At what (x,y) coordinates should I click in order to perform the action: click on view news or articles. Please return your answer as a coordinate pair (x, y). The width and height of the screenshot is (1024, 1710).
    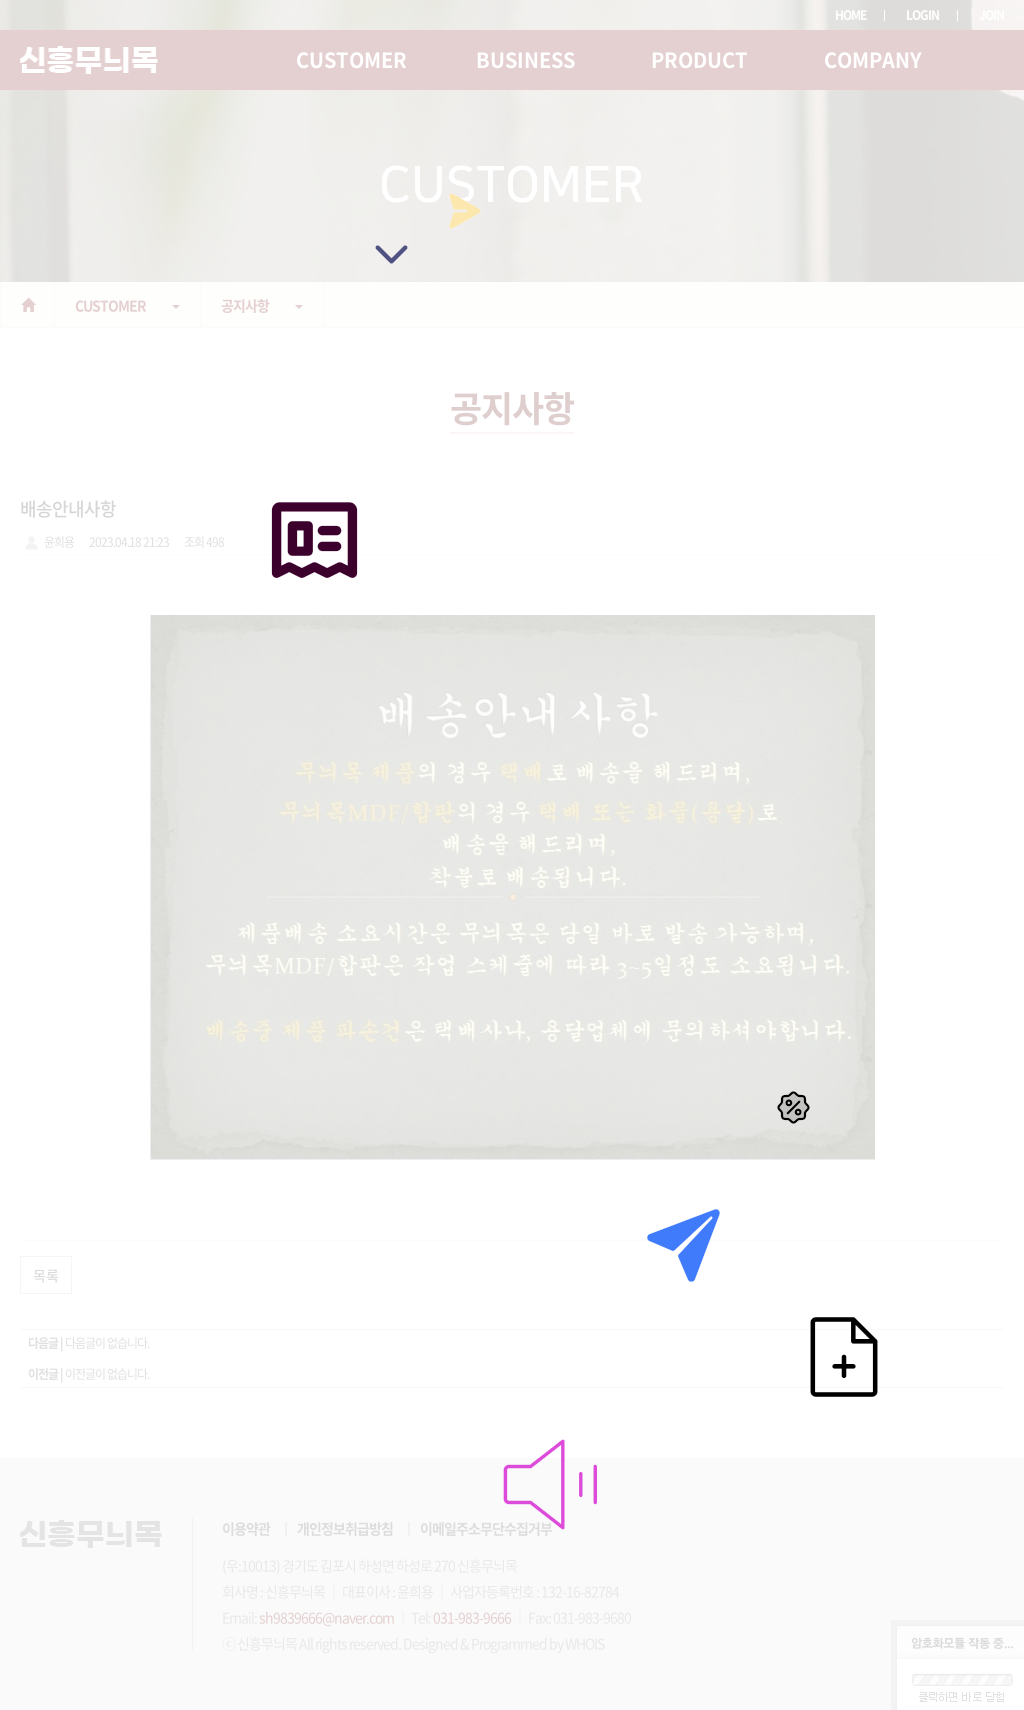
    Looking at the image, I should click on (314, 538).